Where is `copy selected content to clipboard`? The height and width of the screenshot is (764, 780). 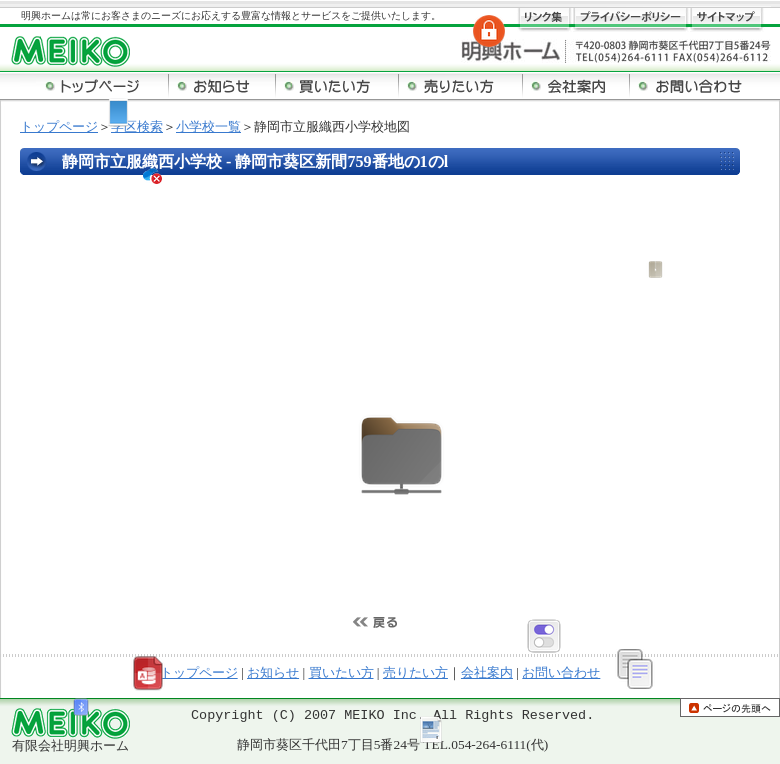
copy selected content to clipboard is located at coordinates (635, 669).